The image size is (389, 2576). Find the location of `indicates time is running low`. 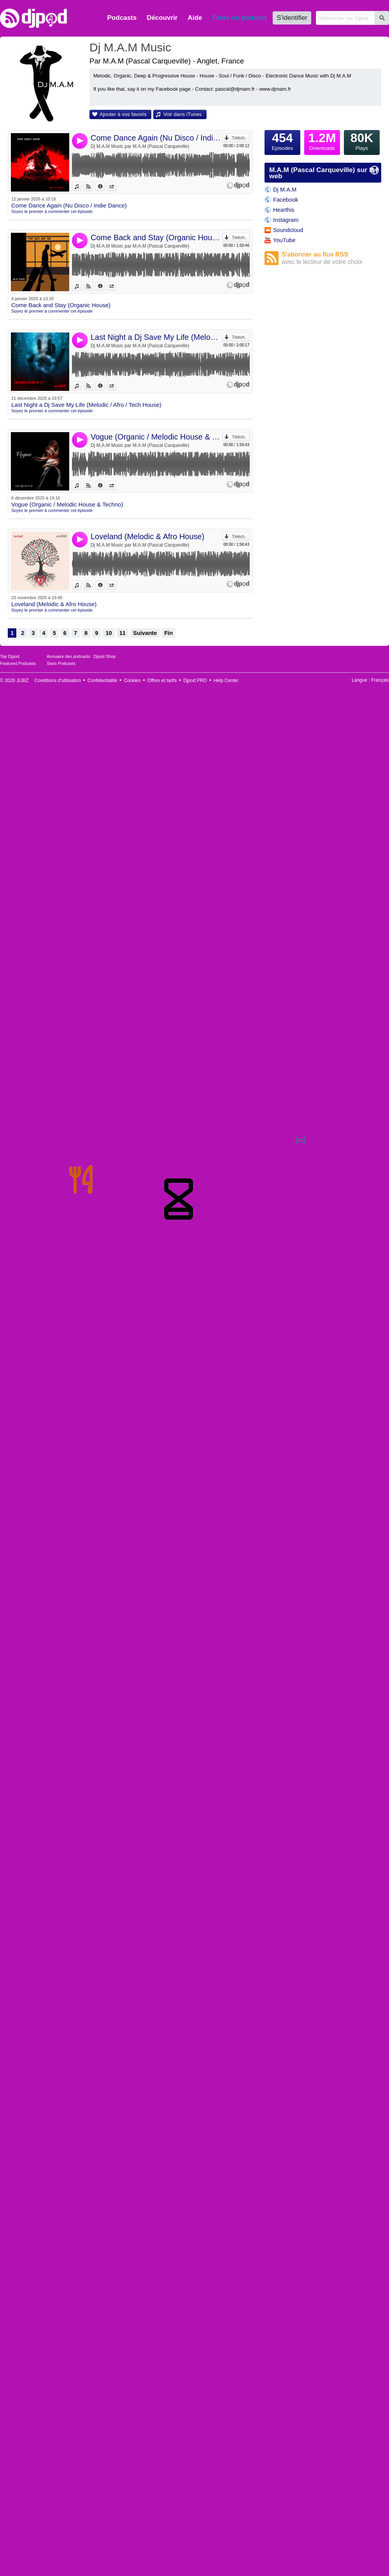

indicates time is running low is located at coordinates (179, 1199).